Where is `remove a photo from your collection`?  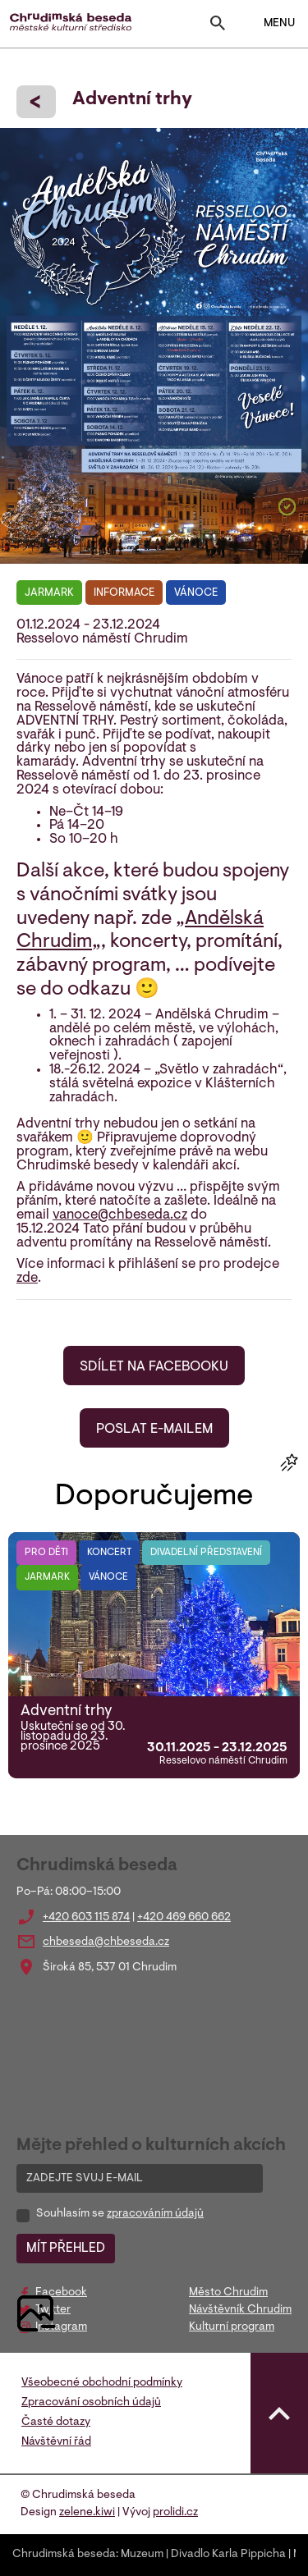 remove a photo from your collection is located at coordinates (35, 2313).